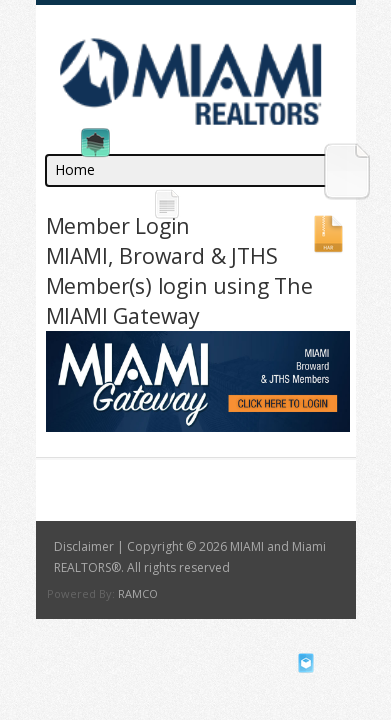  I want to click on an empty or blank file with no content, so click(347, 171).